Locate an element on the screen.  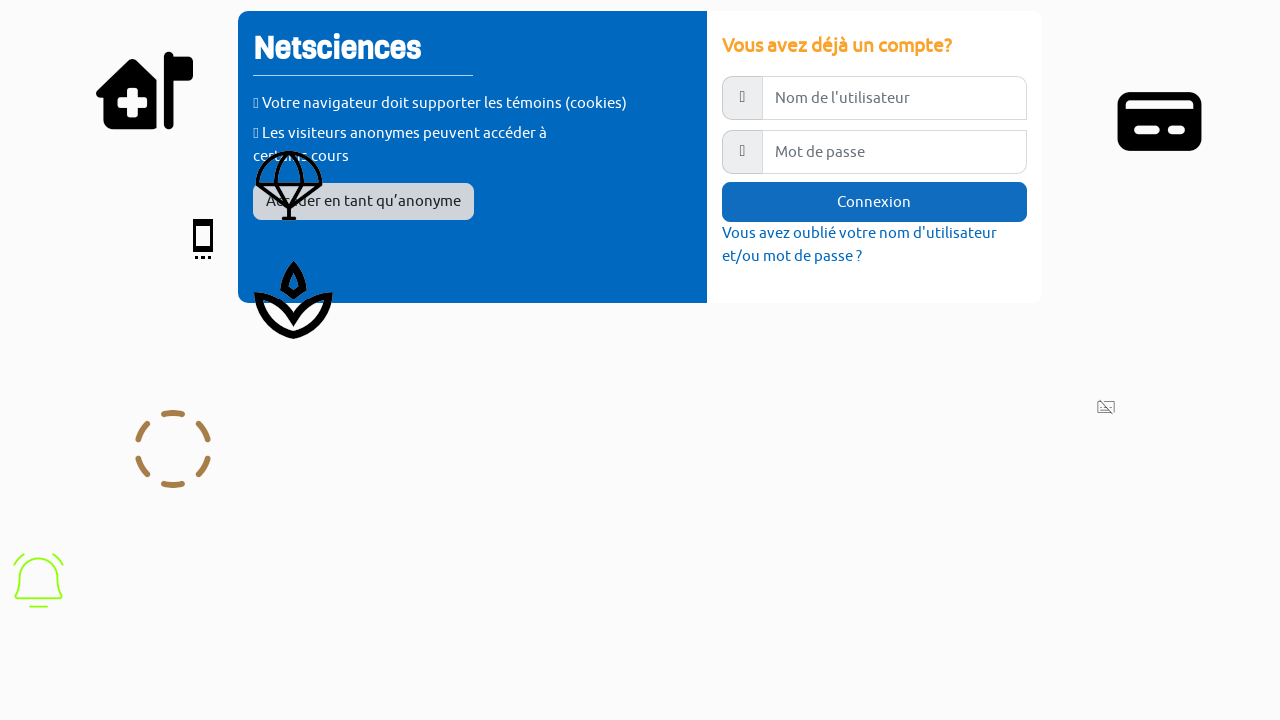
active notifications or alerts is located at coordinates (38, 581).